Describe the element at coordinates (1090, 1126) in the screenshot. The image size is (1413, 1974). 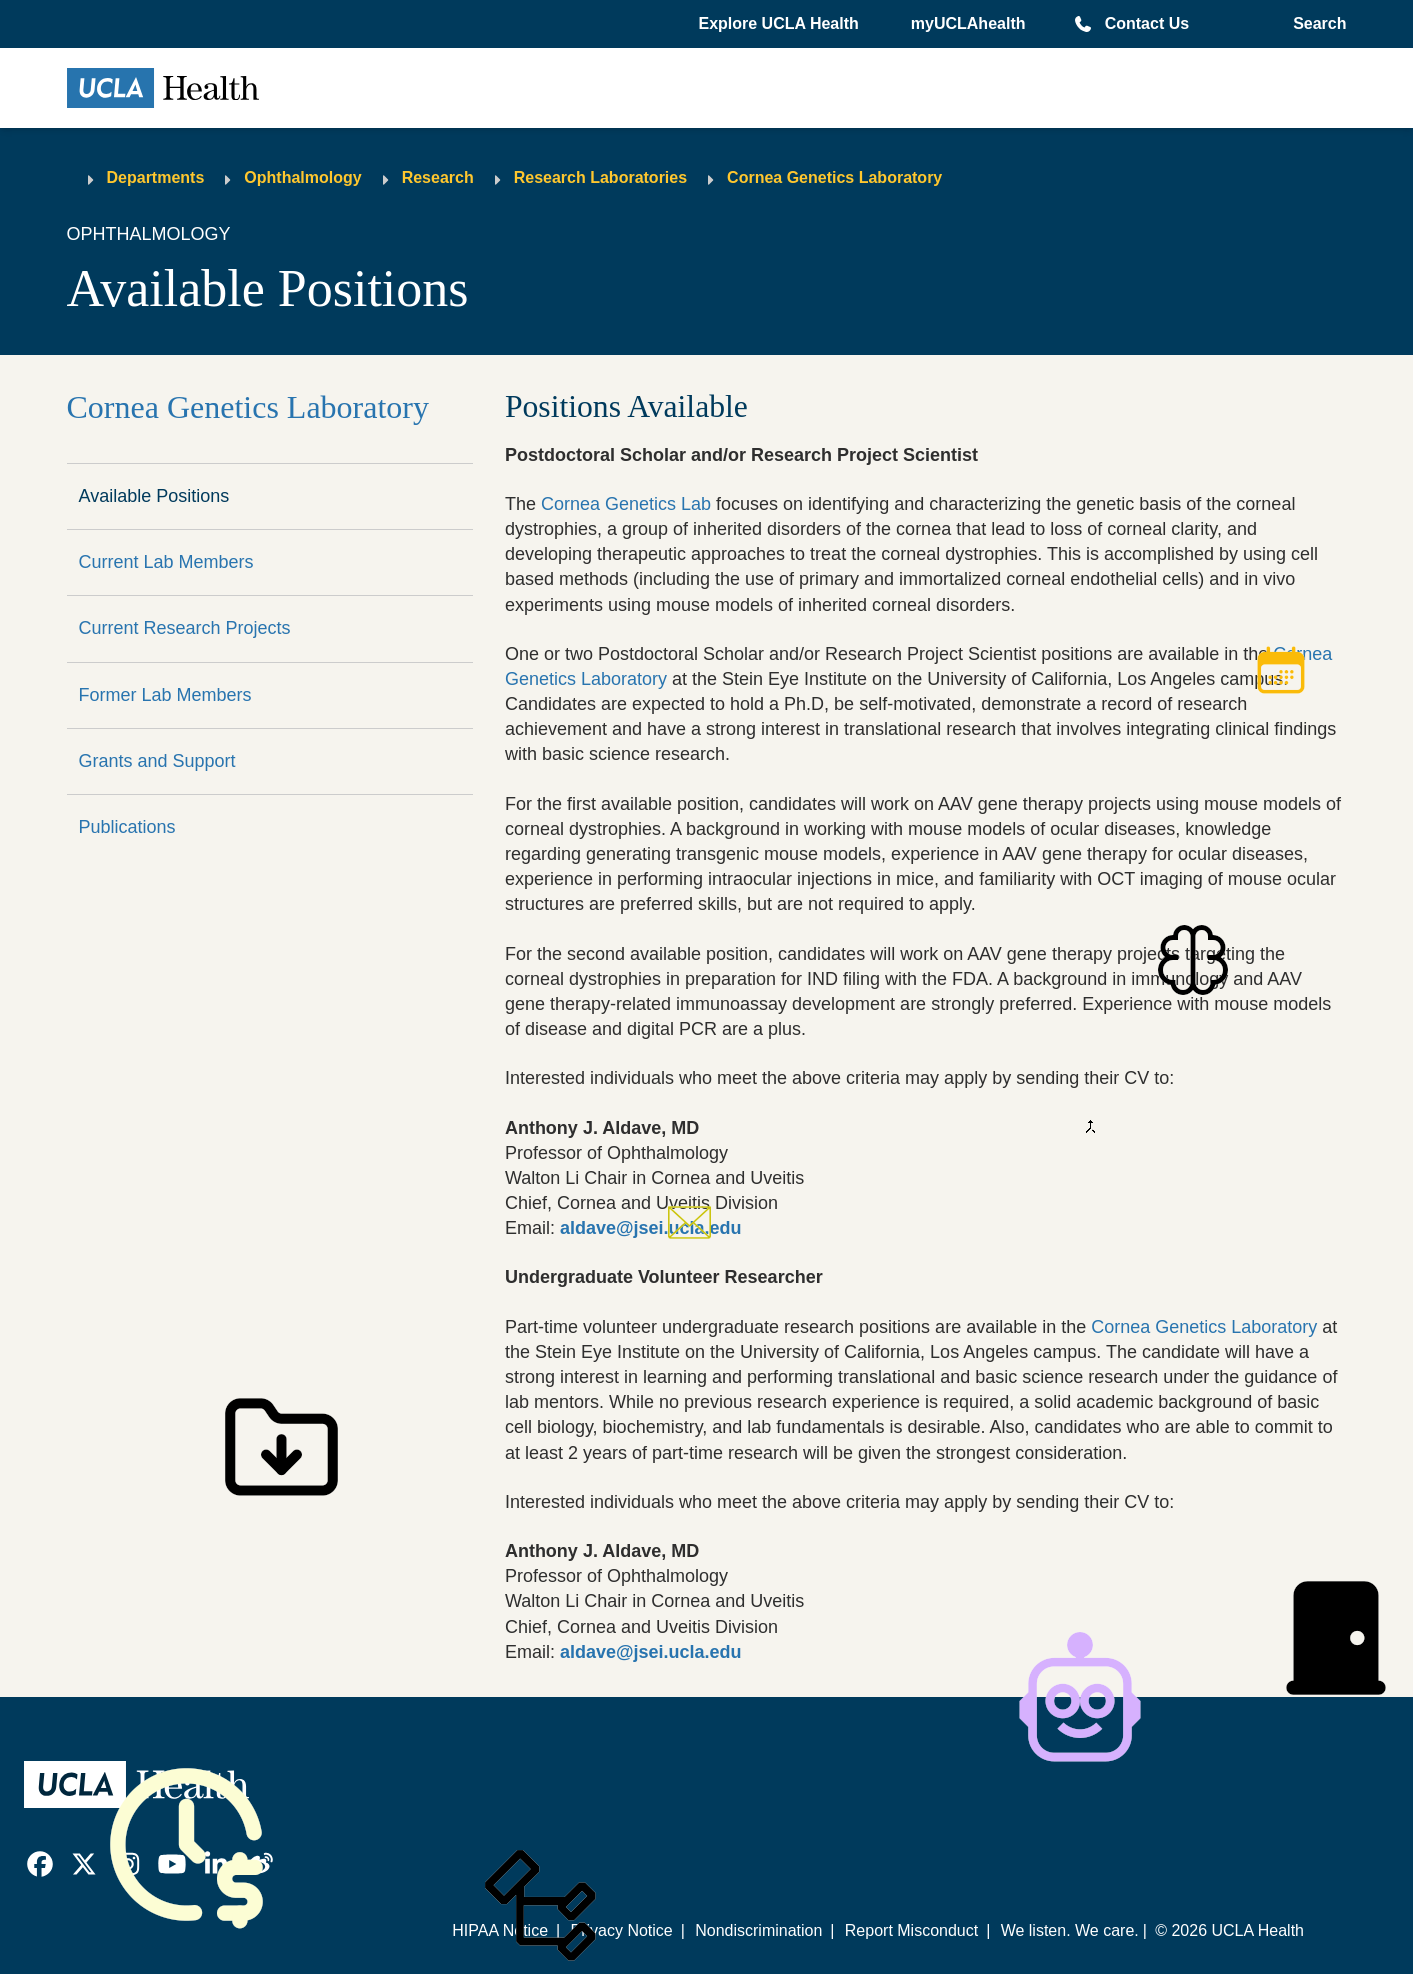
I see `merge branches or items together` at that location.